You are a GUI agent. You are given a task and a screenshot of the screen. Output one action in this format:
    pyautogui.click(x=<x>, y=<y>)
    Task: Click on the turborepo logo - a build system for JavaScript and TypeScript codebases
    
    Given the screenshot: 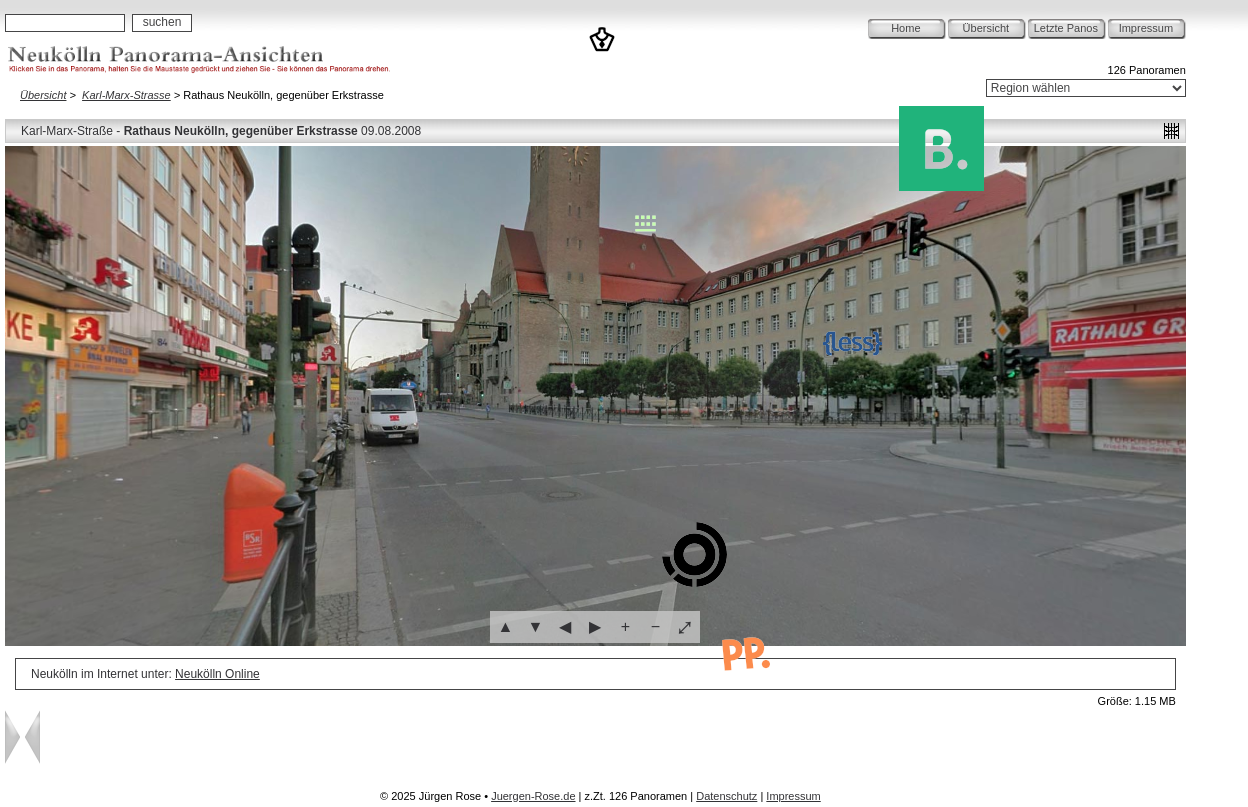 What is the action you would take?
    pyautogui.click(x=694, y=554)
    